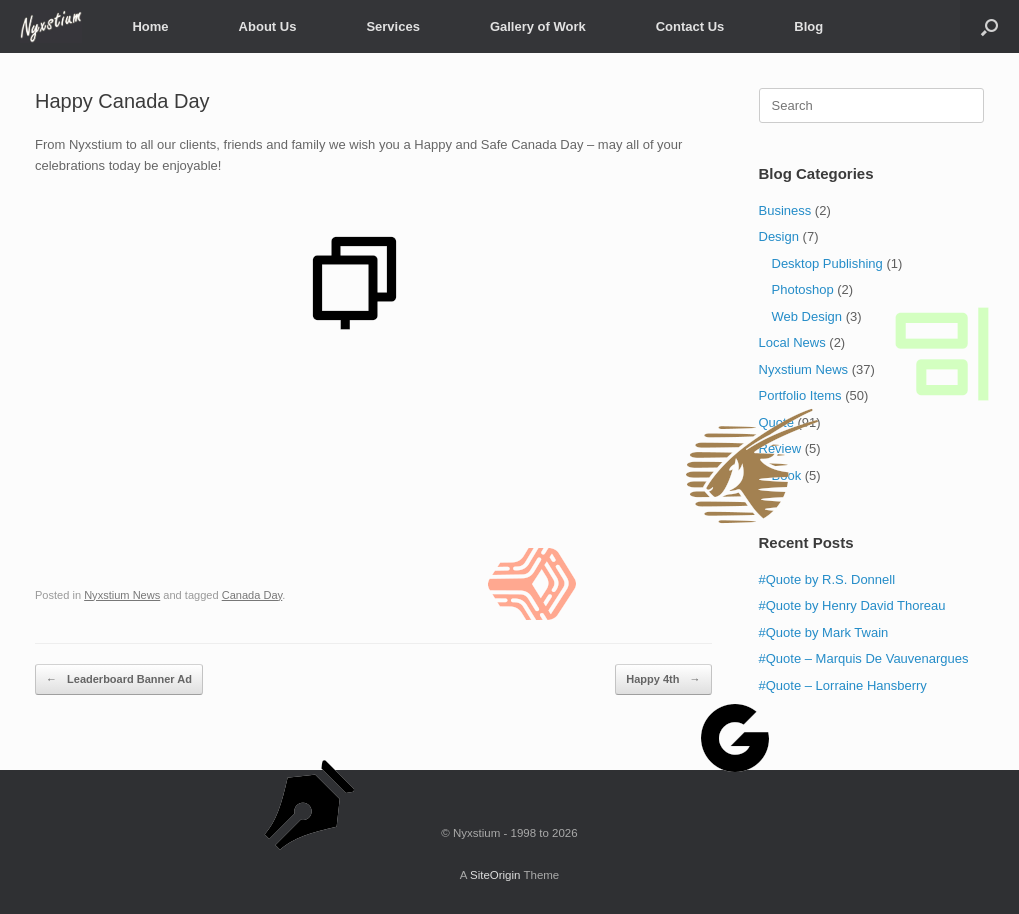  Describe the element at coordinates (942, 354) in the screenshot. I see `align selected items to the right edge` at that location.